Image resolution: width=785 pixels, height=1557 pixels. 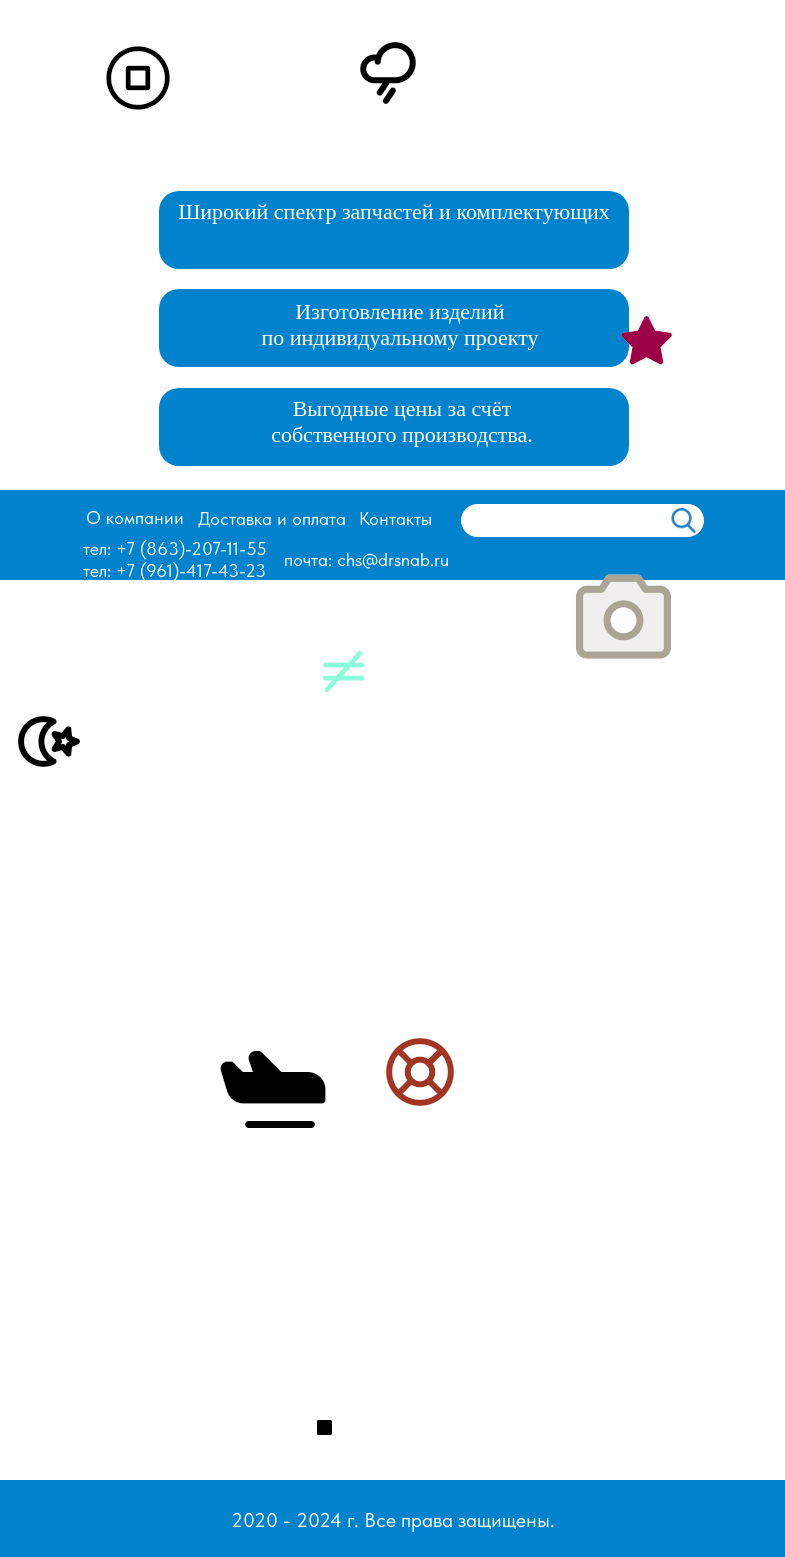 I want to click on add item to favorites, so click(x=646, y=341).